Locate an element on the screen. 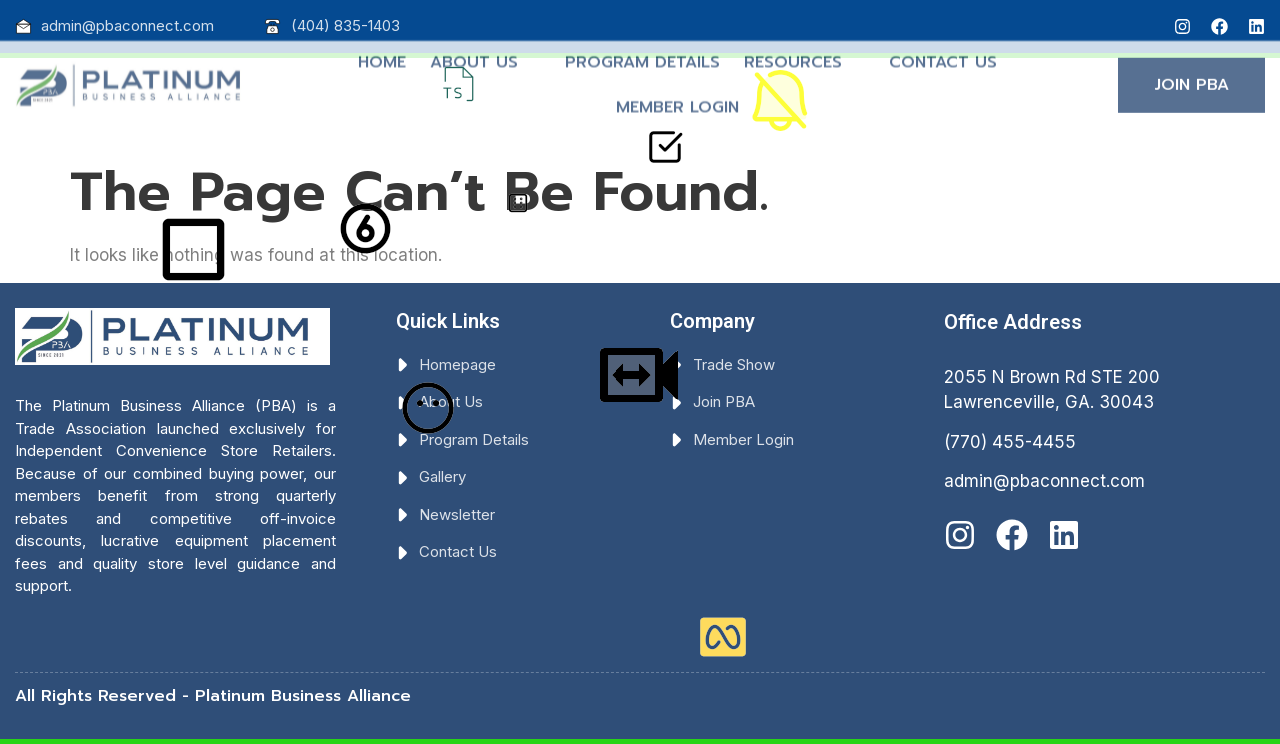  mark task as complete is located at coordinates (665, 147).